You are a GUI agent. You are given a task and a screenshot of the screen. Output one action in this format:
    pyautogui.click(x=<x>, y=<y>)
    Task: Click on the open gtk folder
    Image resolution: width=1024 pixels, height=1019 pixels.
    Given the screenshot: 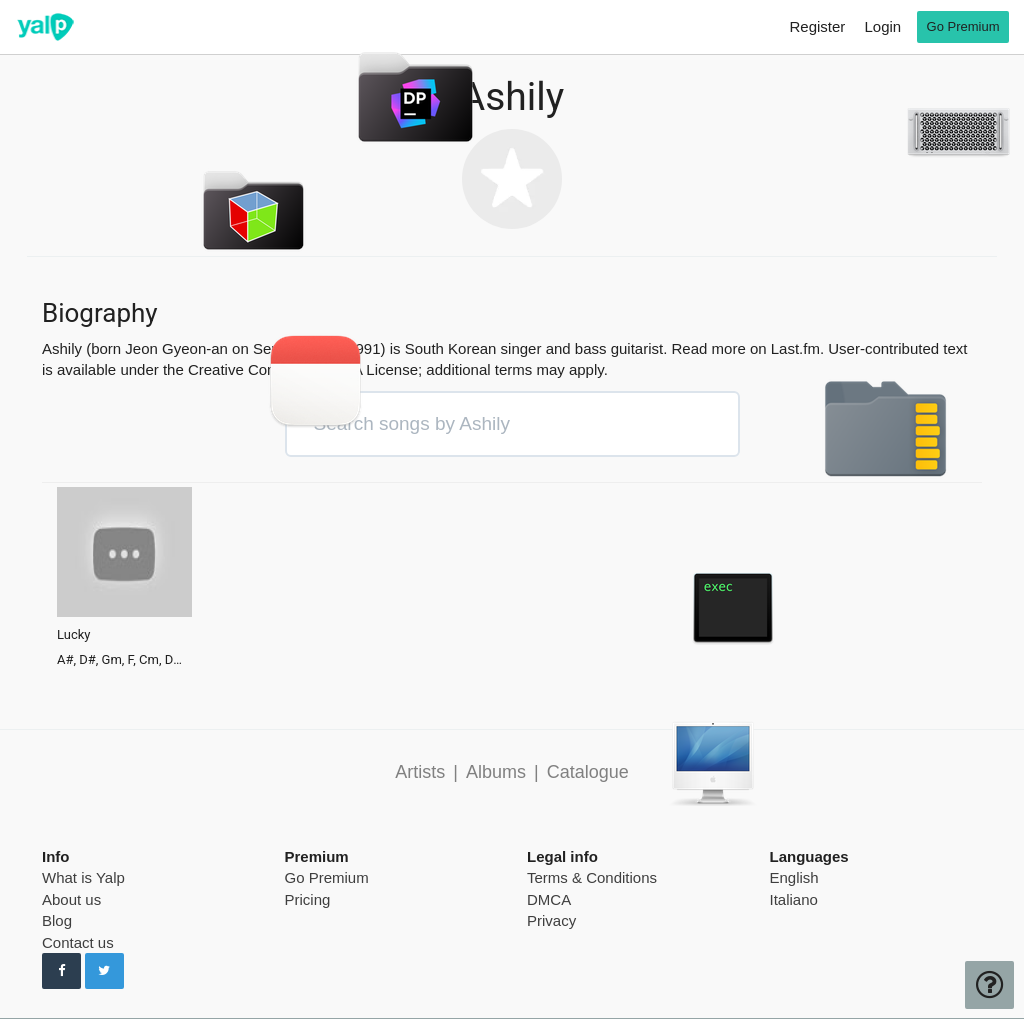 What is the action you would take?
    pyautogui.click(x=253, y=213)
    